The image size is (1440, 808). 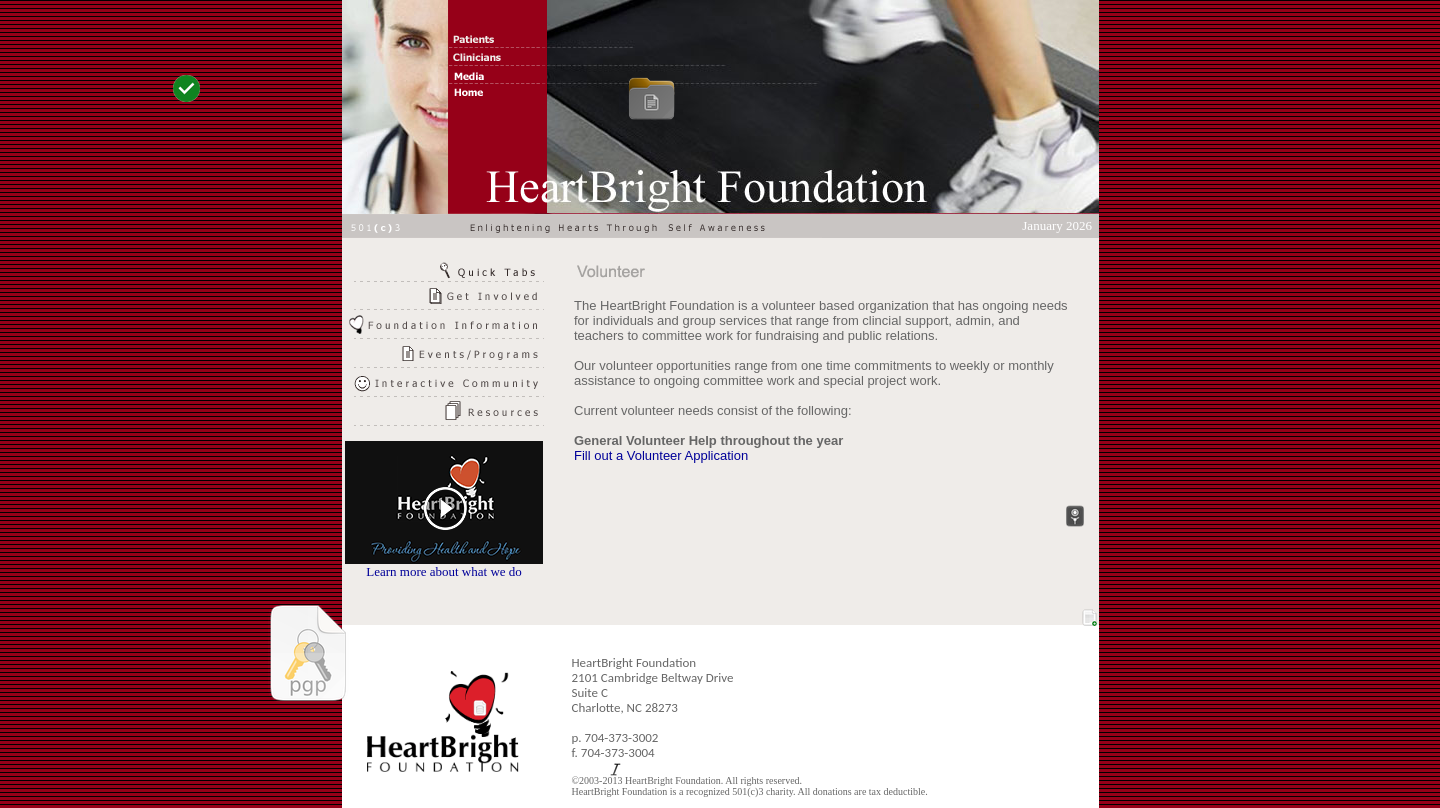 What do you see at coordinates (615, 769) in the screenshot?
I see `apply italic formatting to selected text` at bounding box center [615, 769].